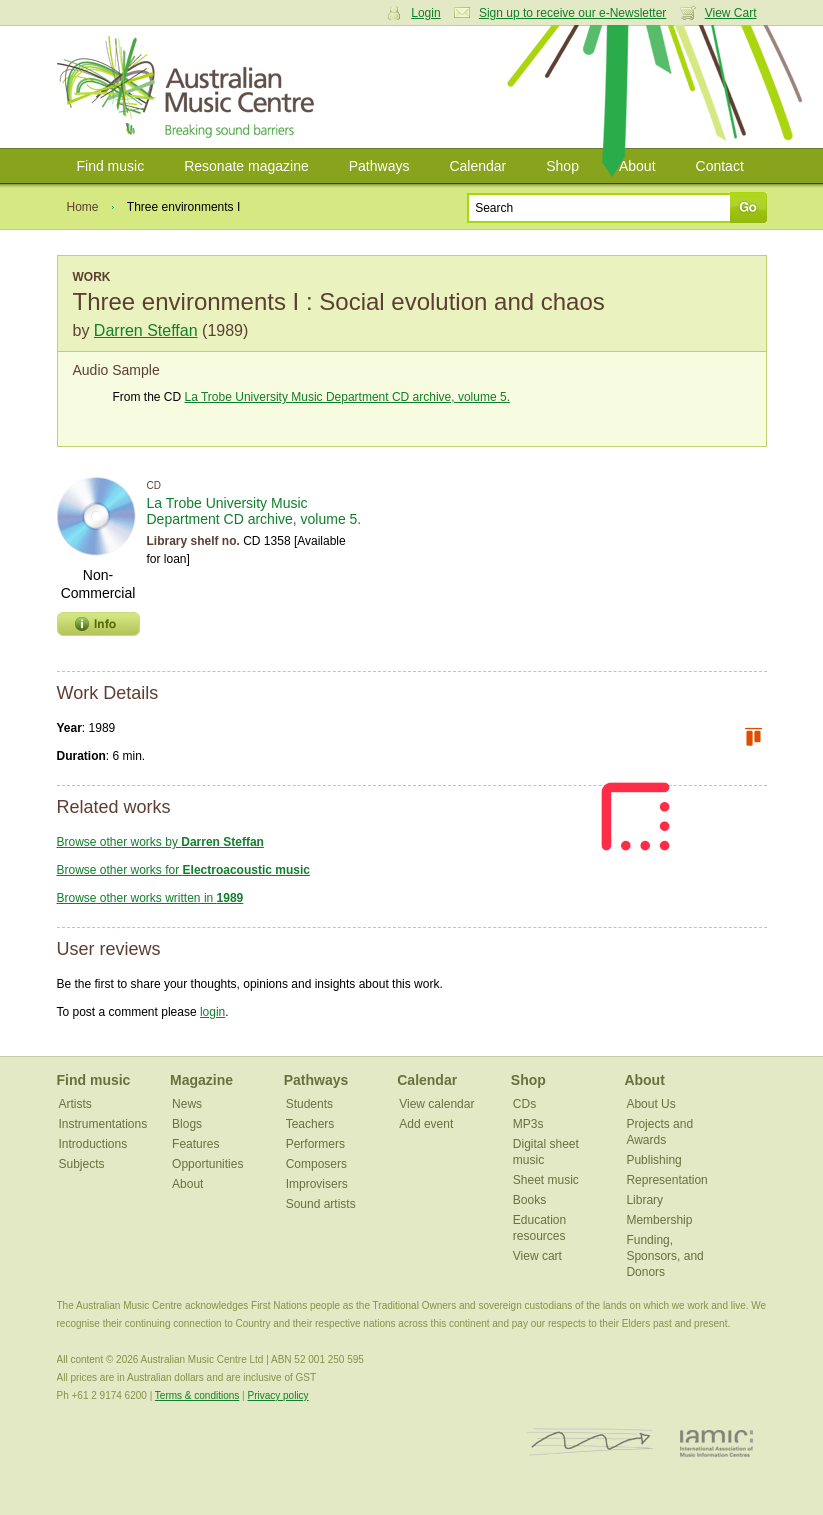  Describe the element at coordinates (635, 816) in the screenshot. I see `select border style for an element` at that location.